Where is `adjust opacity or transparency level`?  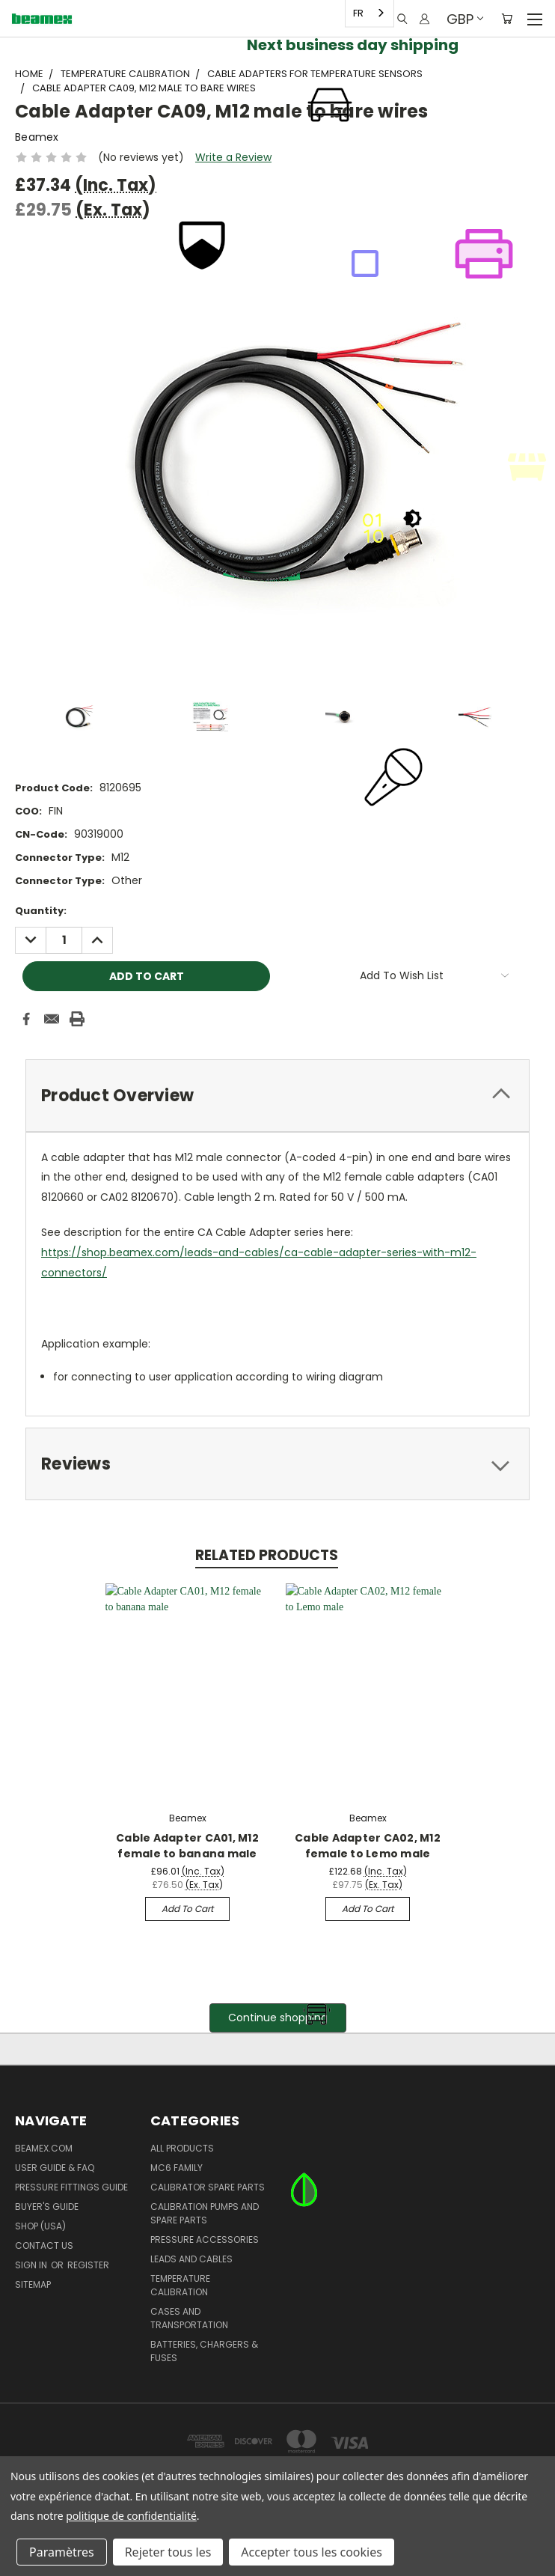
adjust opacity or transparency level is located at coordinates (304, 2190).